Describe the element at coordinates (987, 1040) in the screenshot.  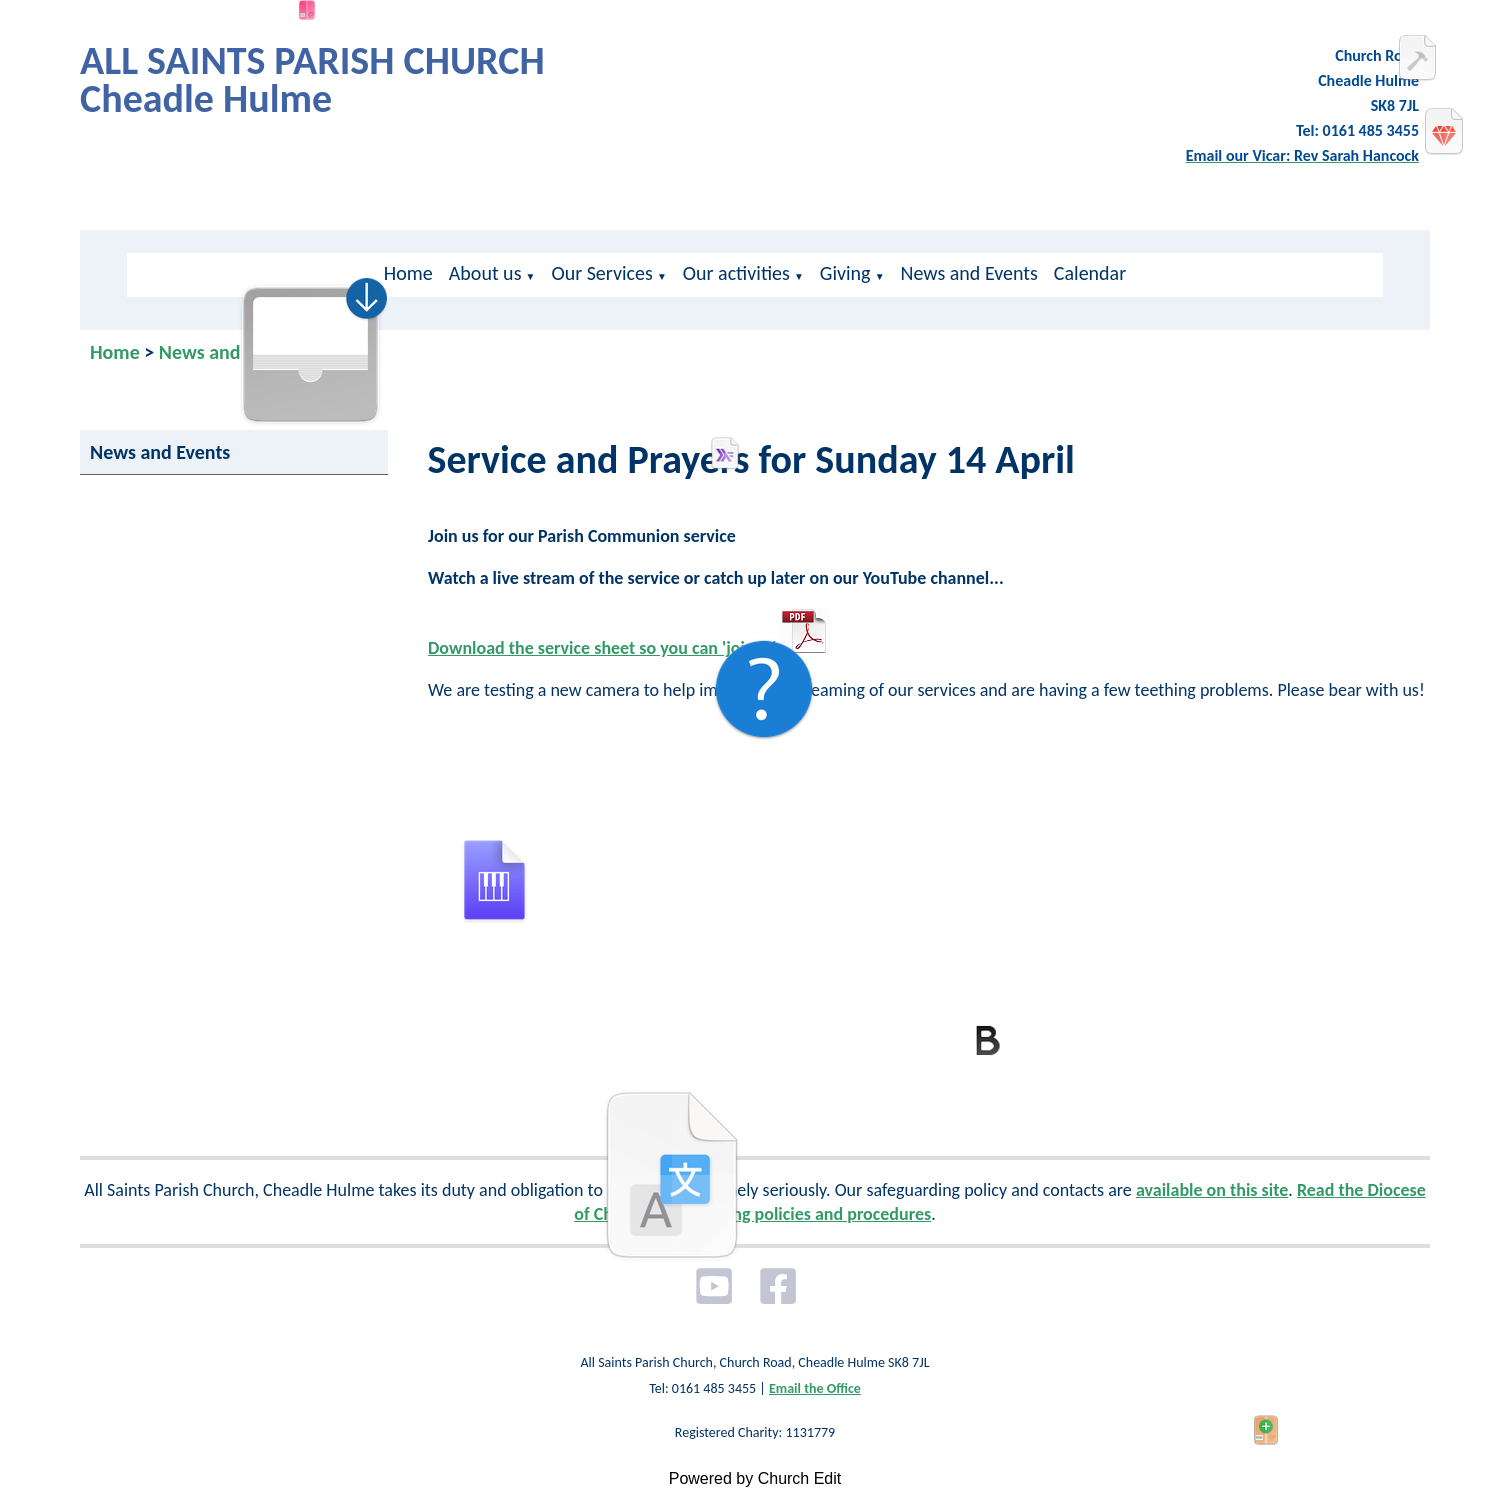
I see `apply bold formatting to selected text` at that location.